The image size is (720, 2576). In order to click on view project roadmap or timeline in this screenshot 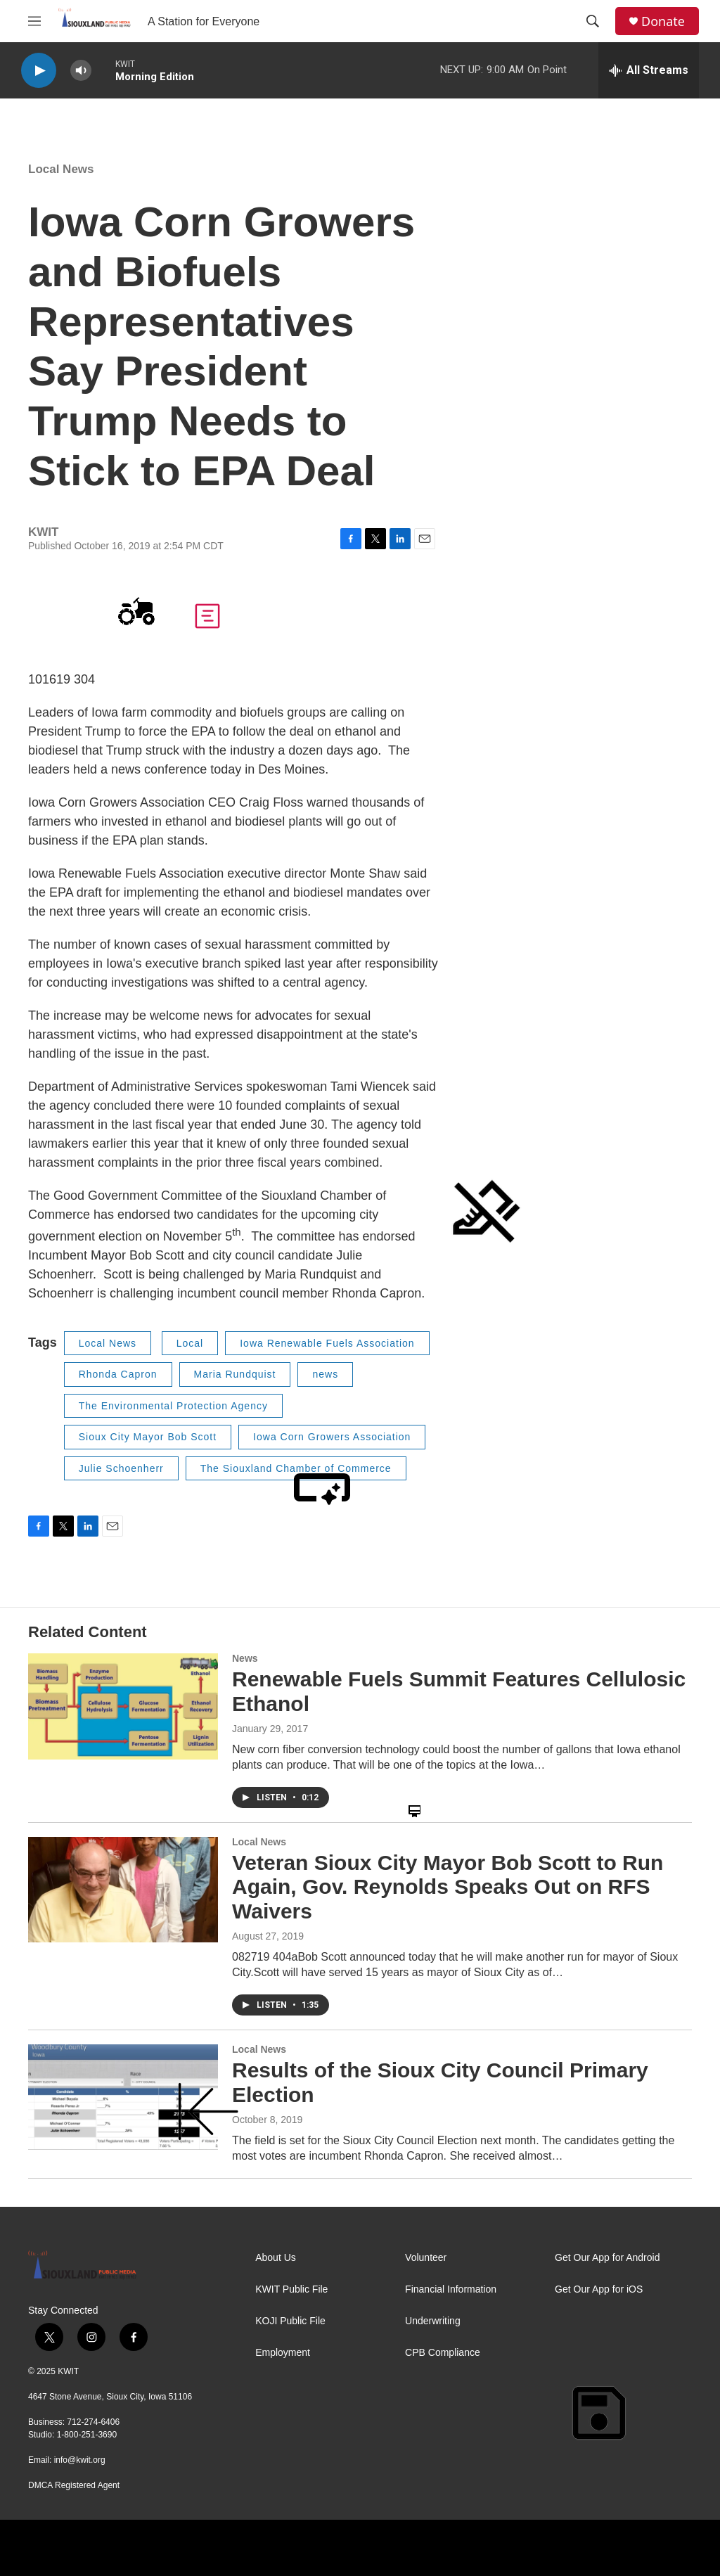, I will do `click(207, 616)`.